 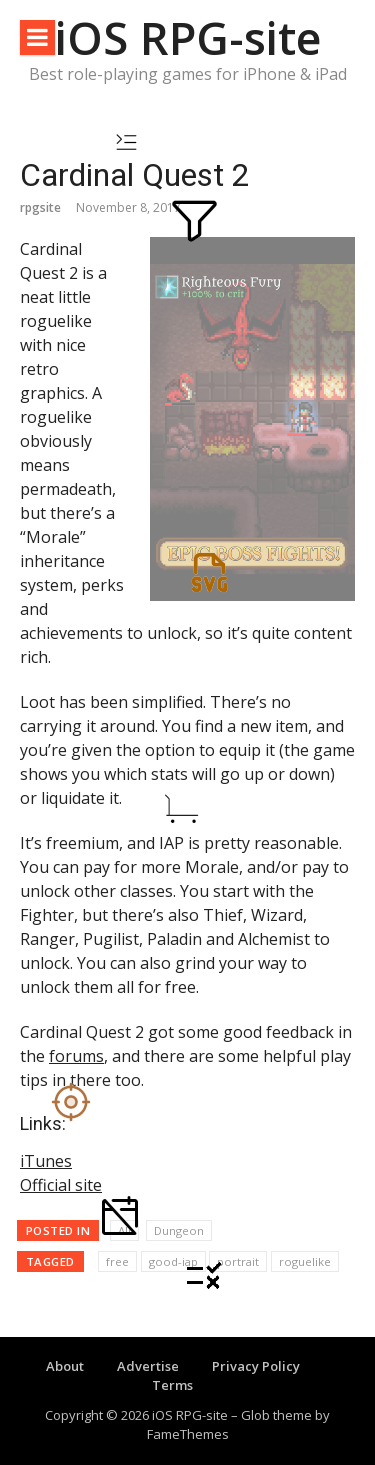 I want to click on indicates an SVG file type, so click(x=209, y=572).